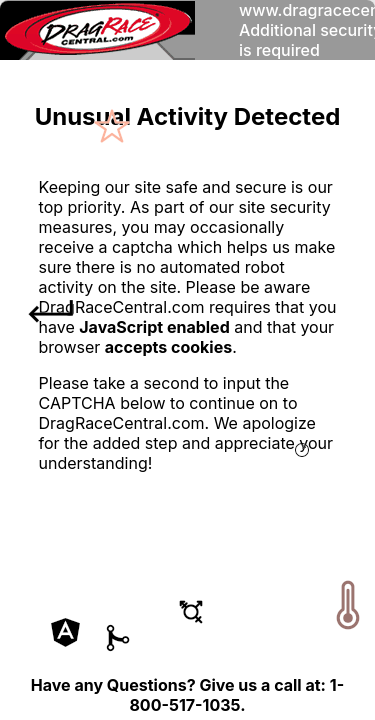 Image resolution: width=375 pixels, height=720 pixels. Describe the element at coordinates (65, 632) in the screenshot. I see `angular framework logo` at that location.